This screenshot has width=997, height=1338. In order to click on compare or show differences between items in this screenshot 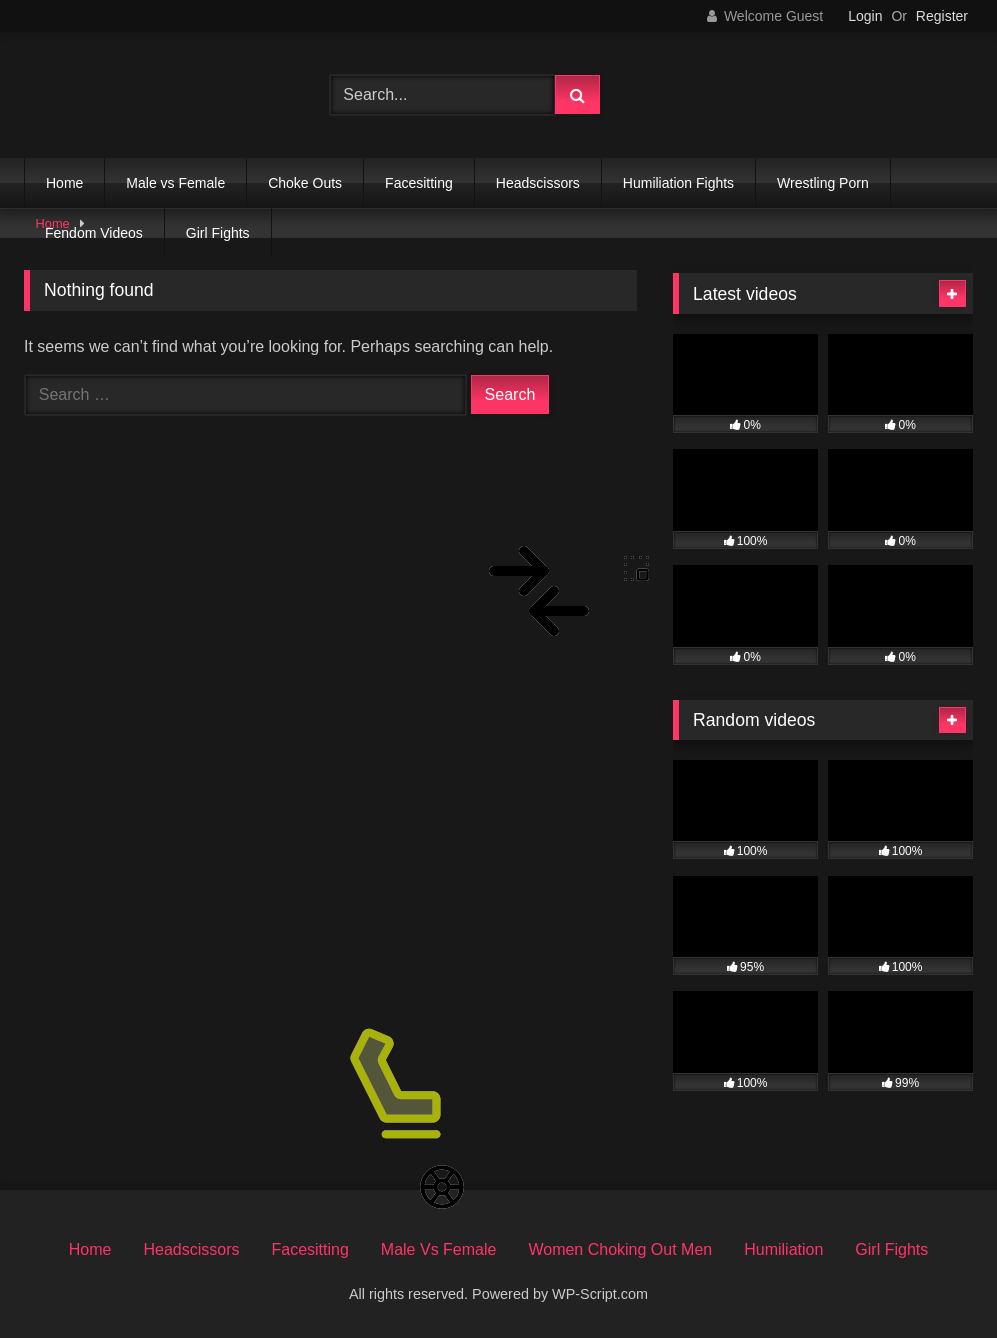, I will do `click(539, 591)`.